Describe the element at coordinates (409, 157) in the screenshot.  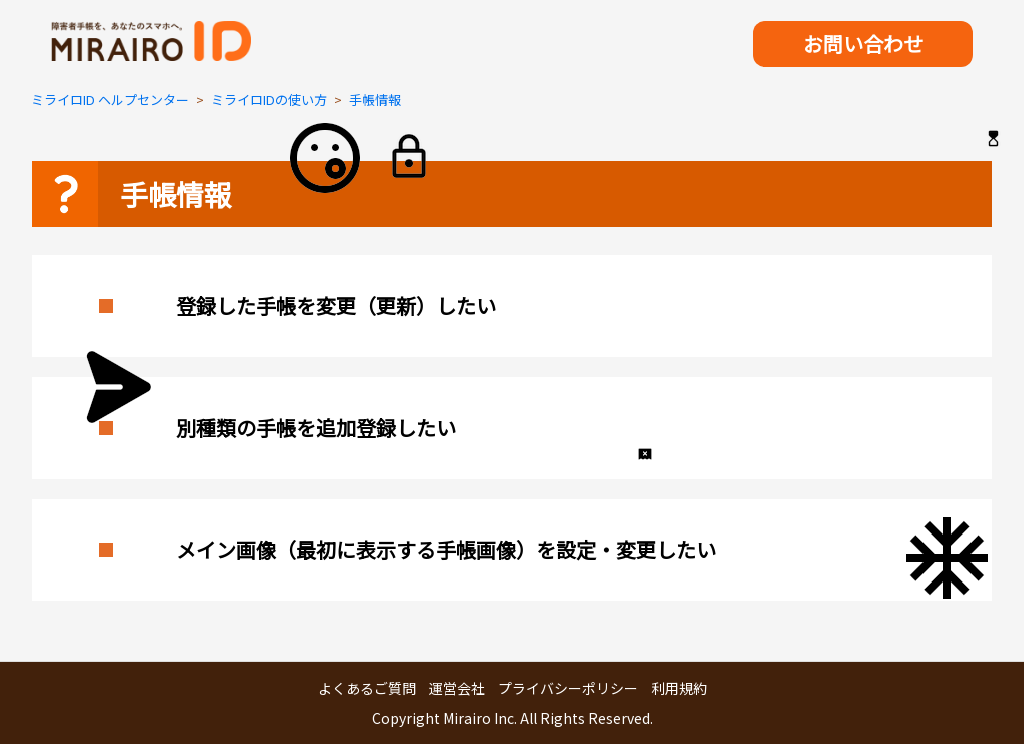
I see `lock or secure this item` at that location.